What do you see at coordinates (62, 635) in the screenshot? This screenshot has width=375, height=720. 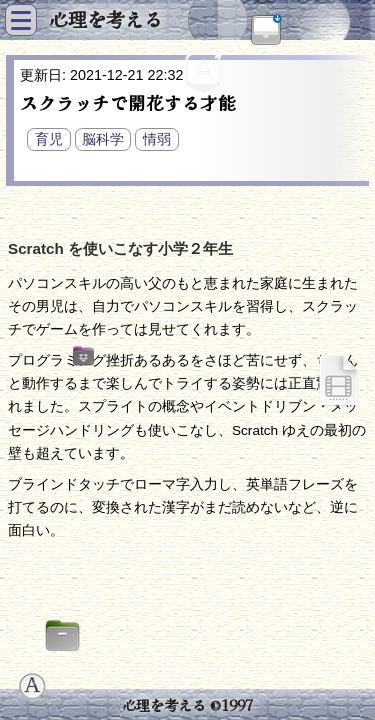 I see `open the file manager application` at bounding box center [62, 635].